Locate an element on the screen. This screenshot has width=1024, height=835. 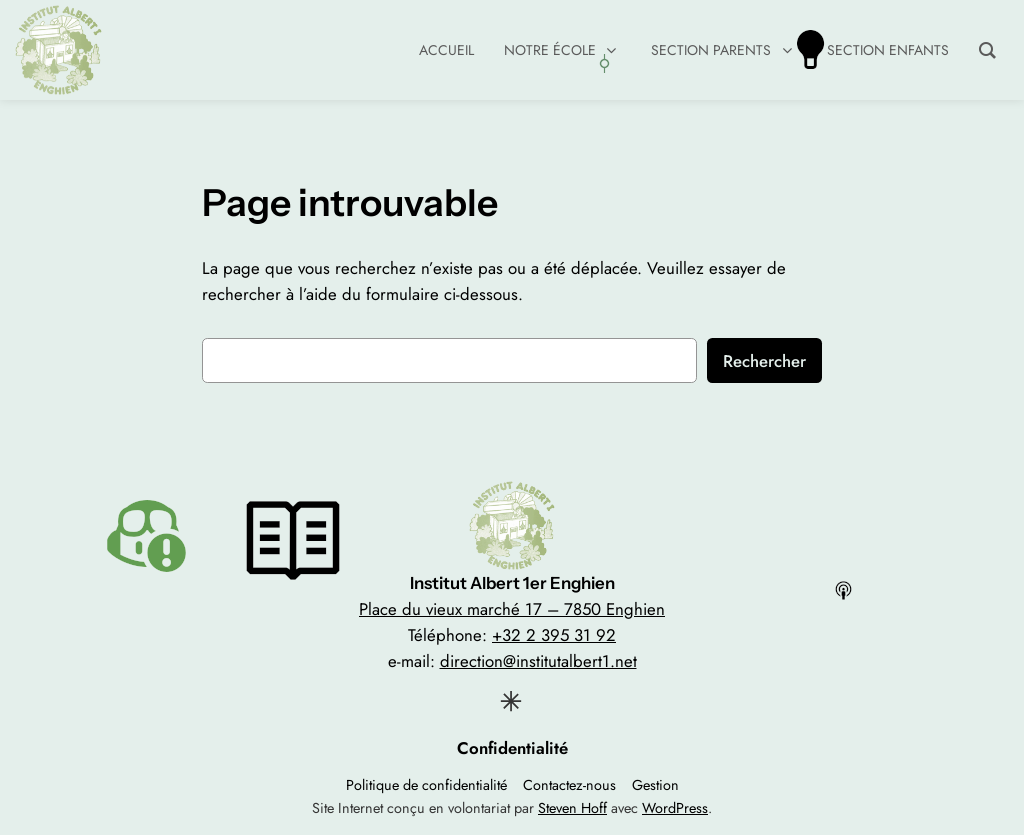
view a suggestion or tip is located at coordinates (809, 51).